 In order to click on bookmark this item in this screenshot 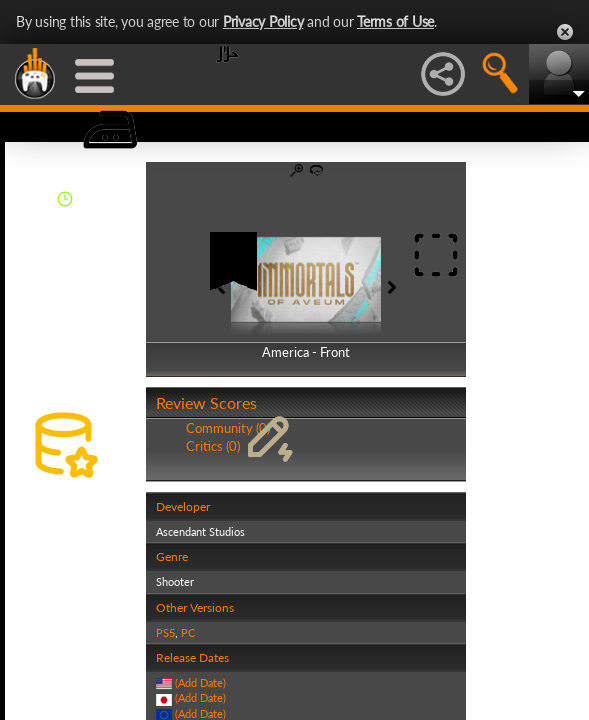, I will do `click(233, 261)`.